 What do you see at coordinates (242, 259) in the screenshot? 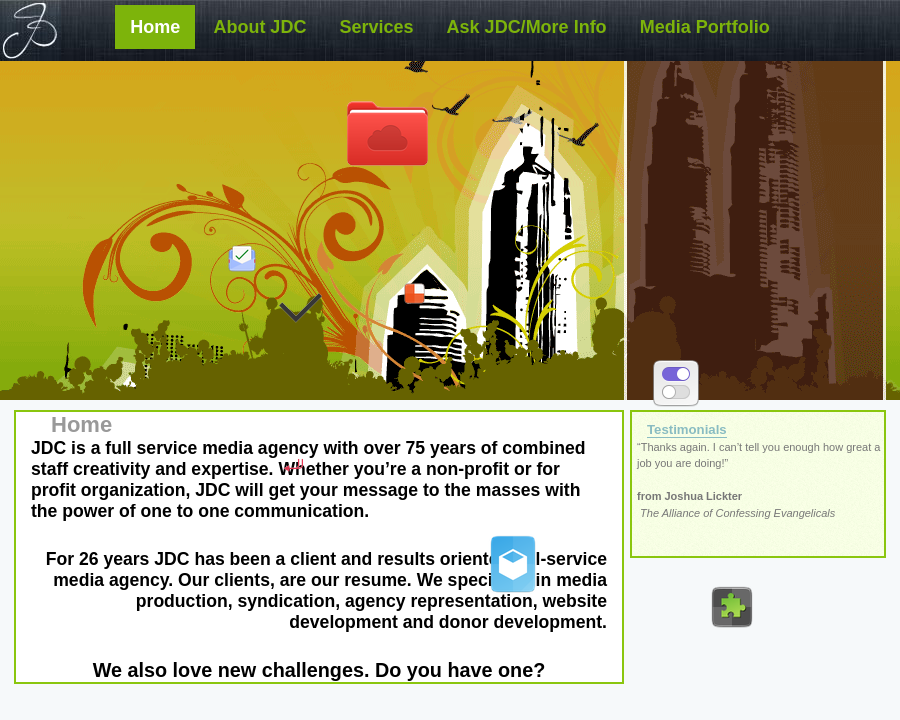
I see `mark email as not junk or spam` at bounding box center [242, 259].